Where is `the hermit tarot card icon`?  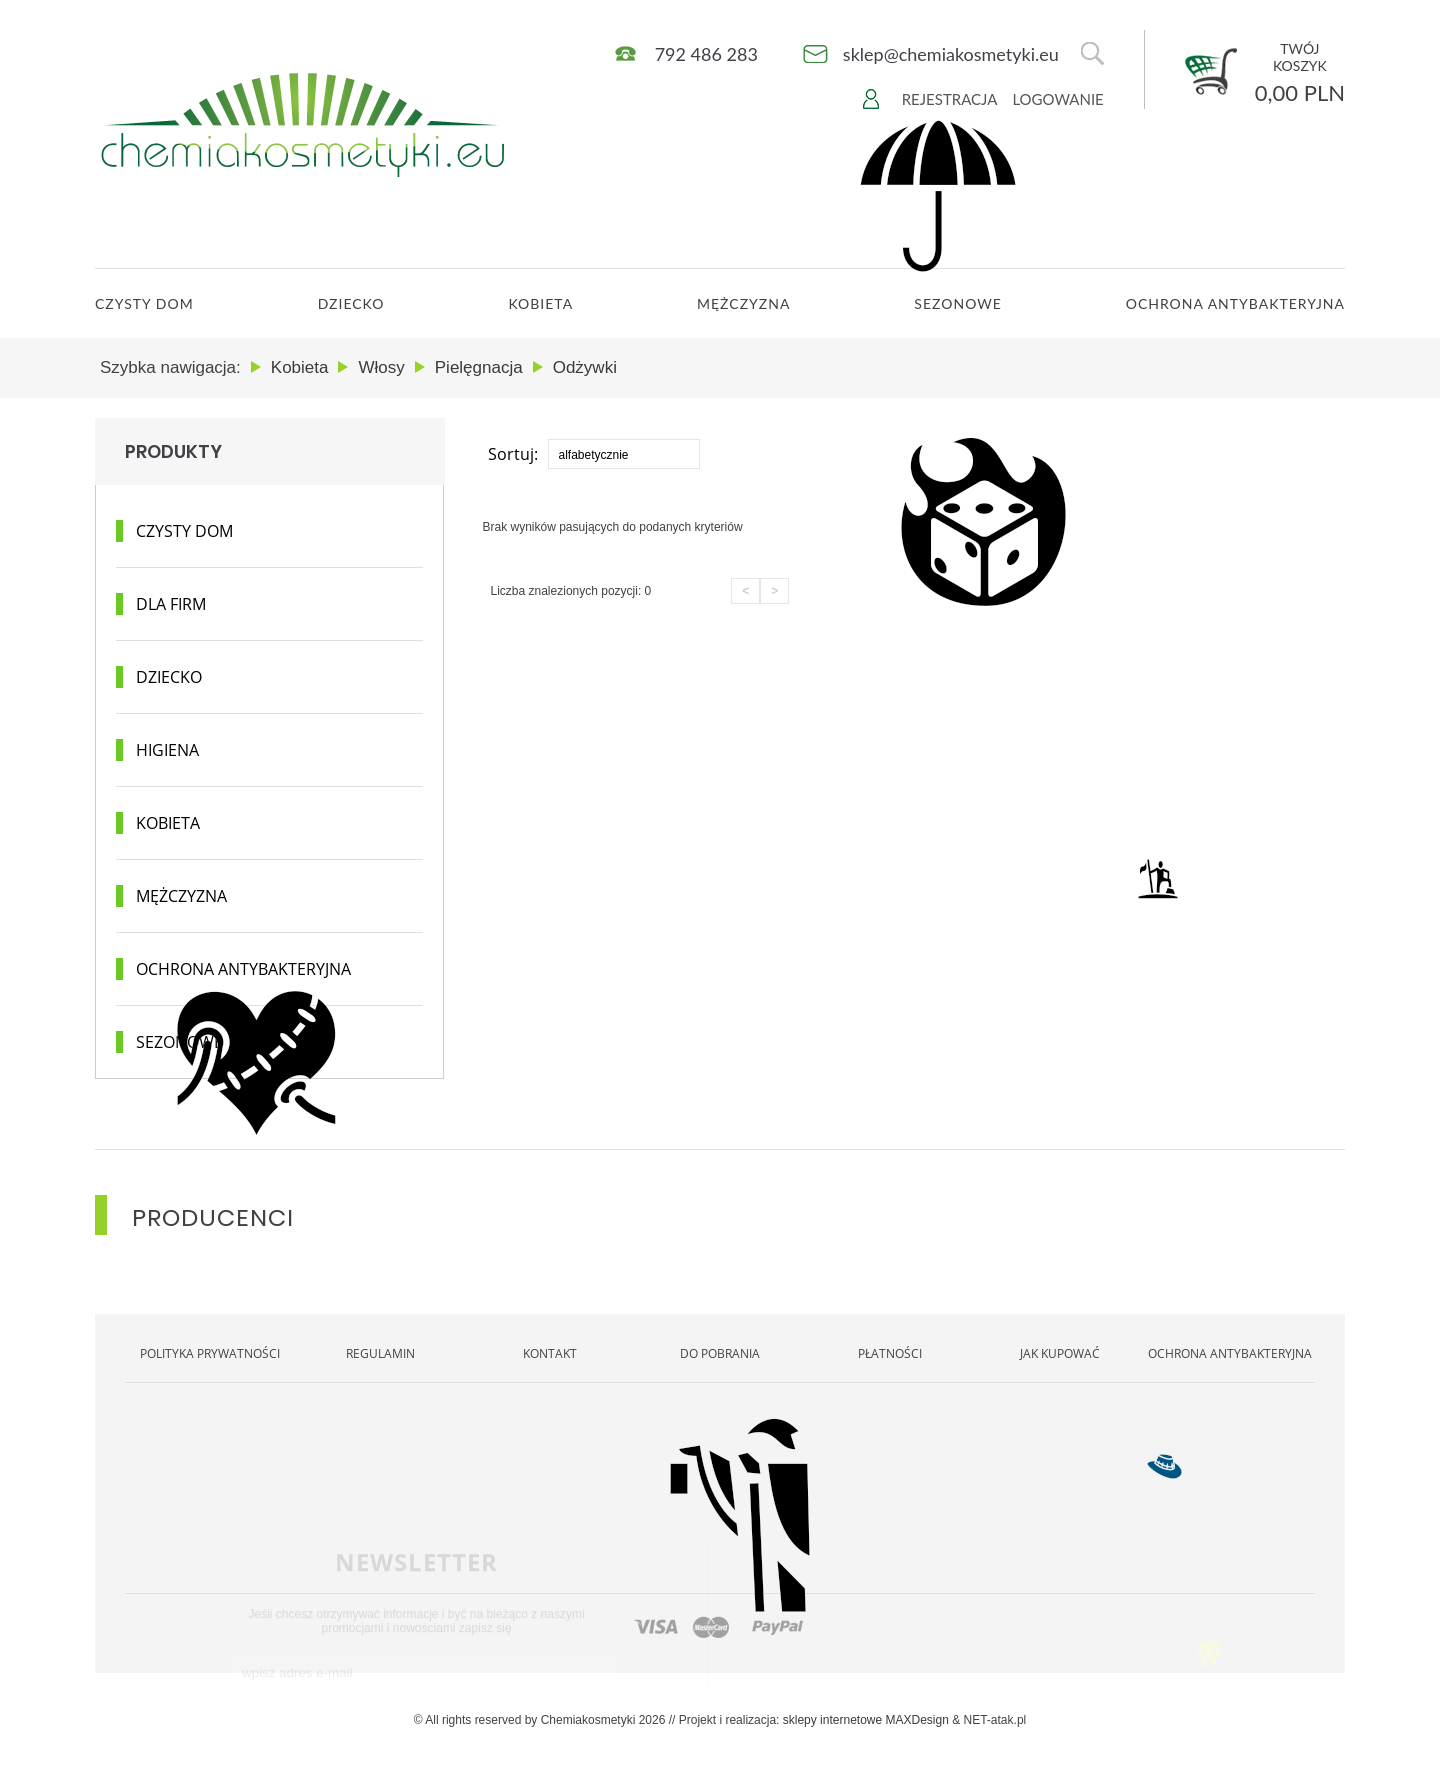 the hermit tarot card icon is located at coordinates (748, 1515).